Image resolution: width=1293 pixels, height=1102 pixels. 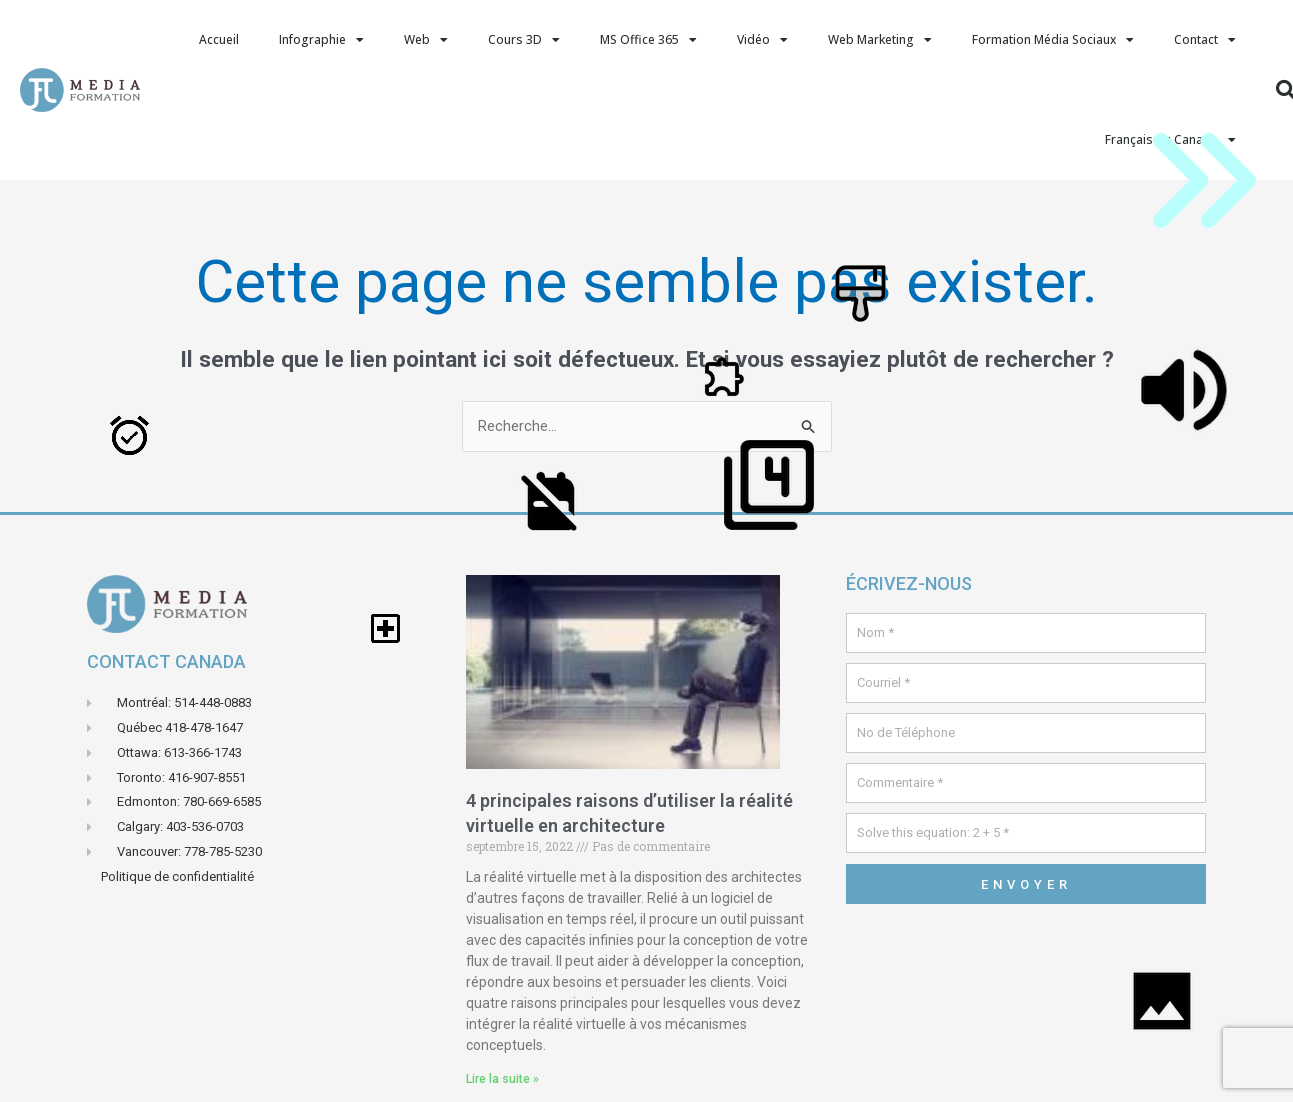 What do you see at coordinates (385, 628) in the screenshot?
I see `find nearby hospitals or medical facilities` at bounding box center [385, 628].